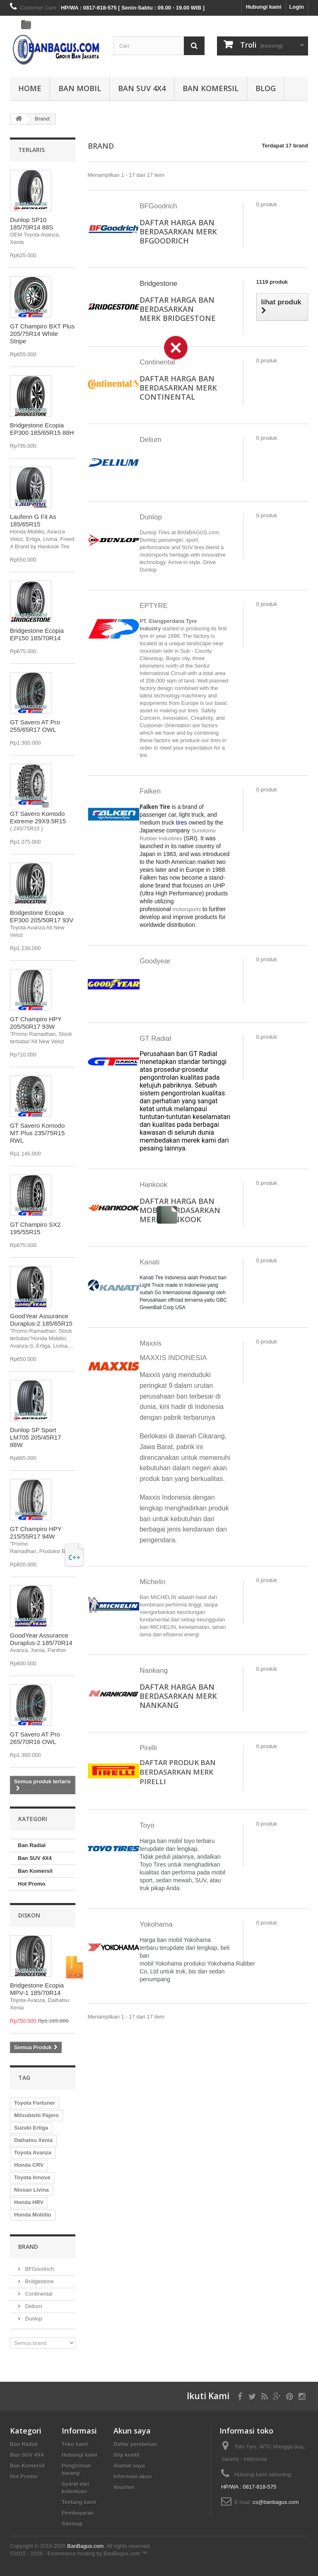 The width and height of the screenshot is (318, 2576). What do you see at coordinates (46, 805) in the screenshot?
I see `open the file manager` at bounding box center [46, 805].